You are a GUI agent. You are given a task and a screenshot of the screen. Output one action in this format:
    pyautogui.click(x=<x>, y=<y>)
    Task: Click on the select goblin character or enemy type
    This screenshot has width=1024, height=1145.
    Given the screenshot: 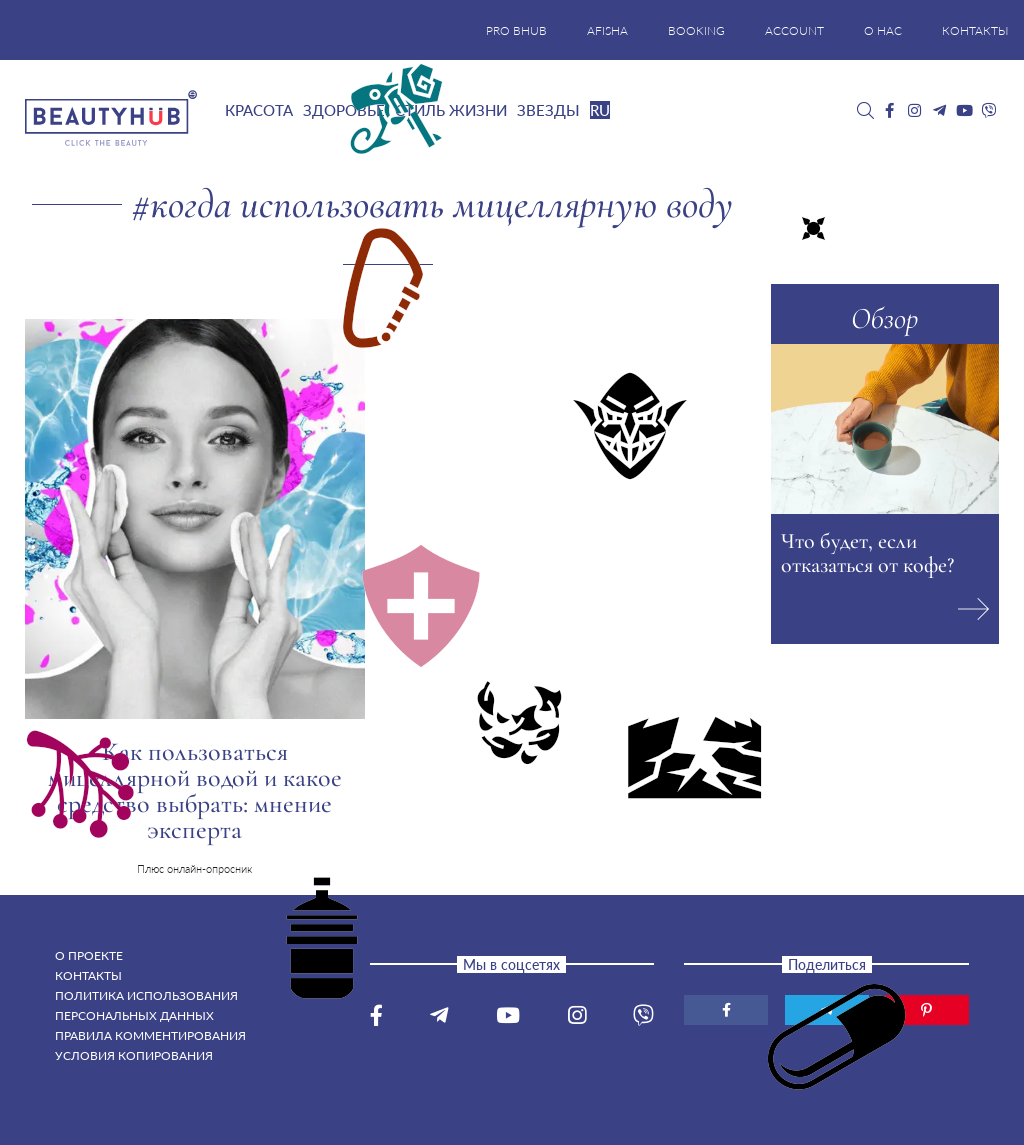 What is the action you would take?
    pyautogui.click(x=630, y=426)
    